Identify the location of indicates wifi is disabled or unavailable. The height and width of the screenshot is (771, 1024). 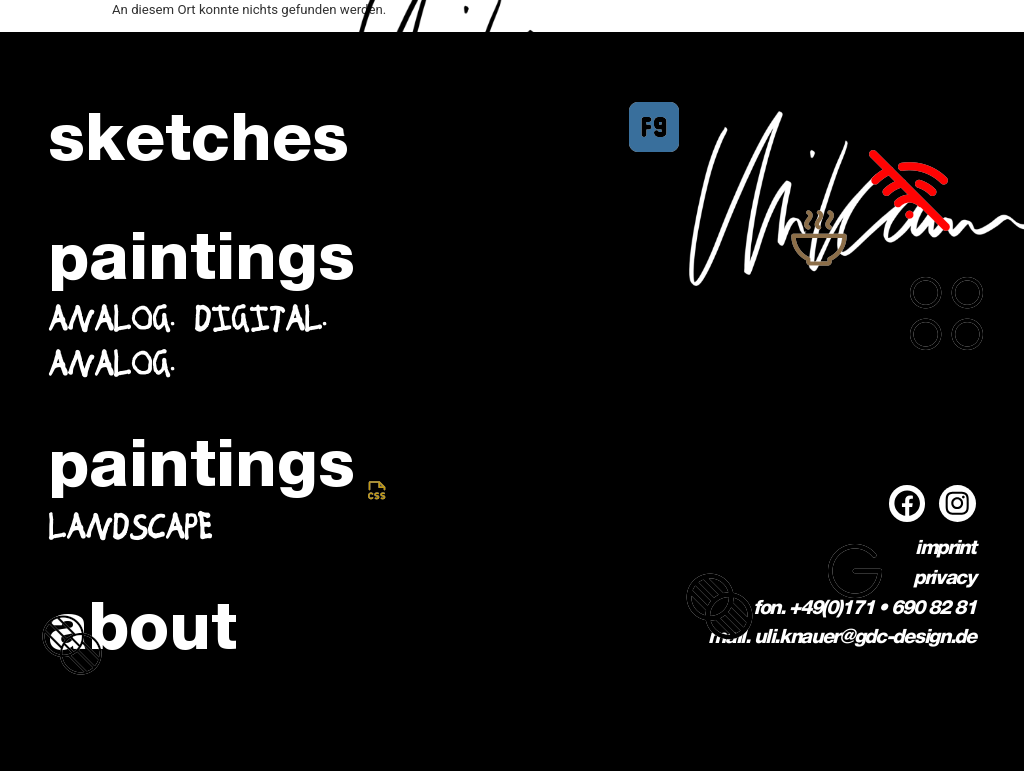
(909, 190).